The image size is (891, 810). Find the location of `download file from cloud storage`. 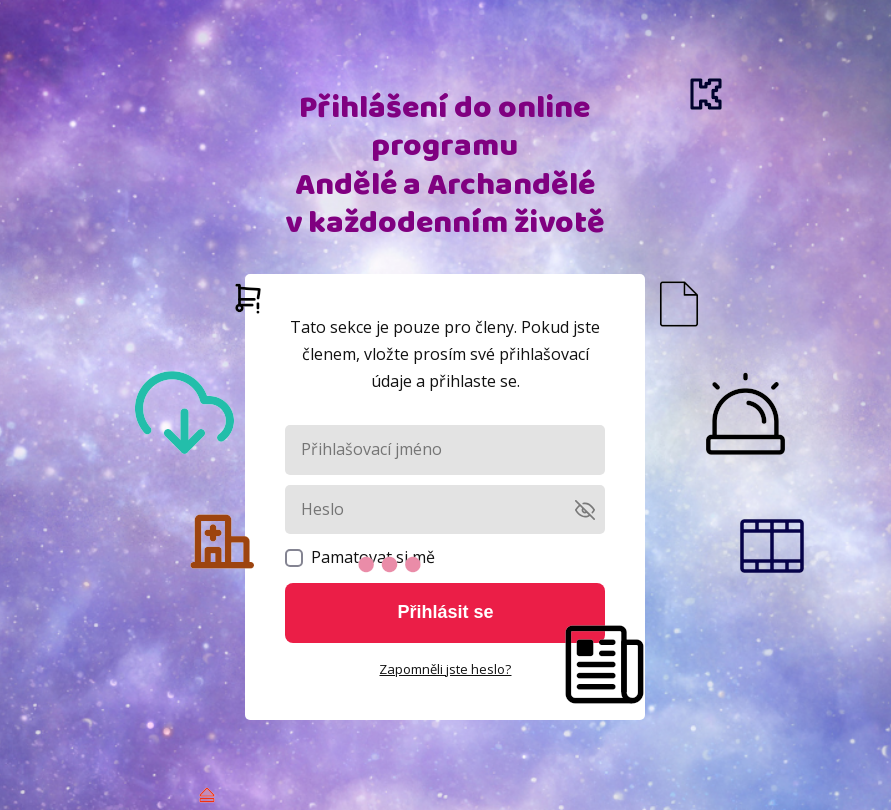

download file from cloud storage is located at coordinates (184, 412).